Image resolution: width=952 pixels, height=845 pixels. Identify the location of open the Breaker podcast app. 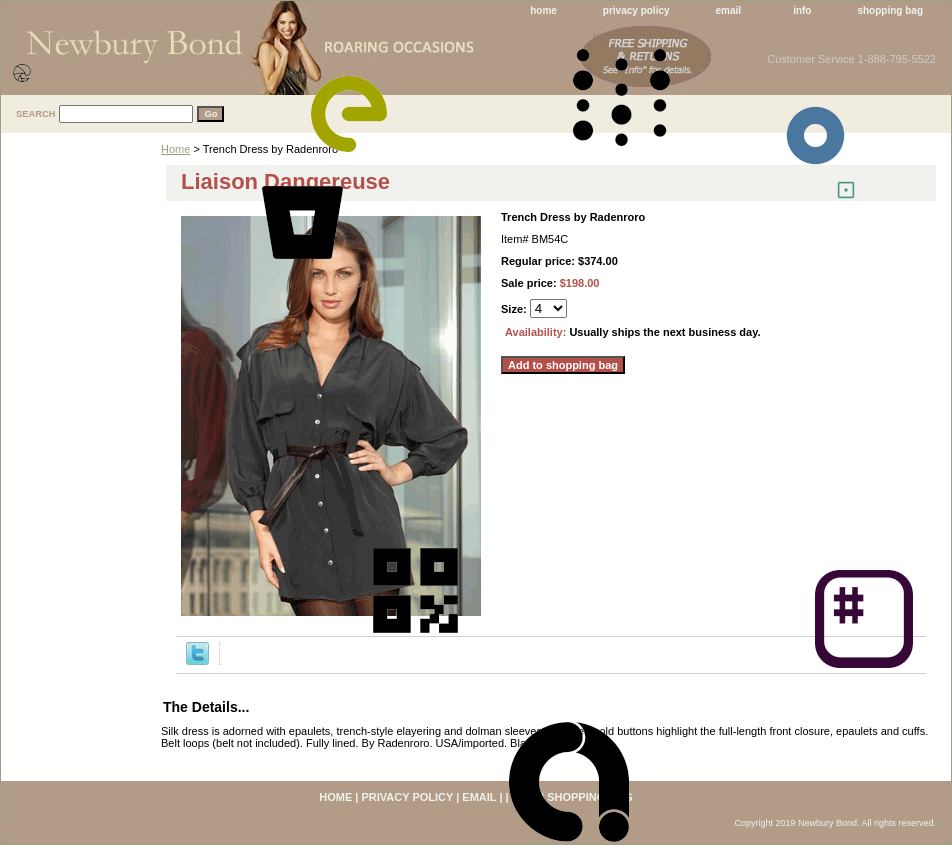
(22, 73).